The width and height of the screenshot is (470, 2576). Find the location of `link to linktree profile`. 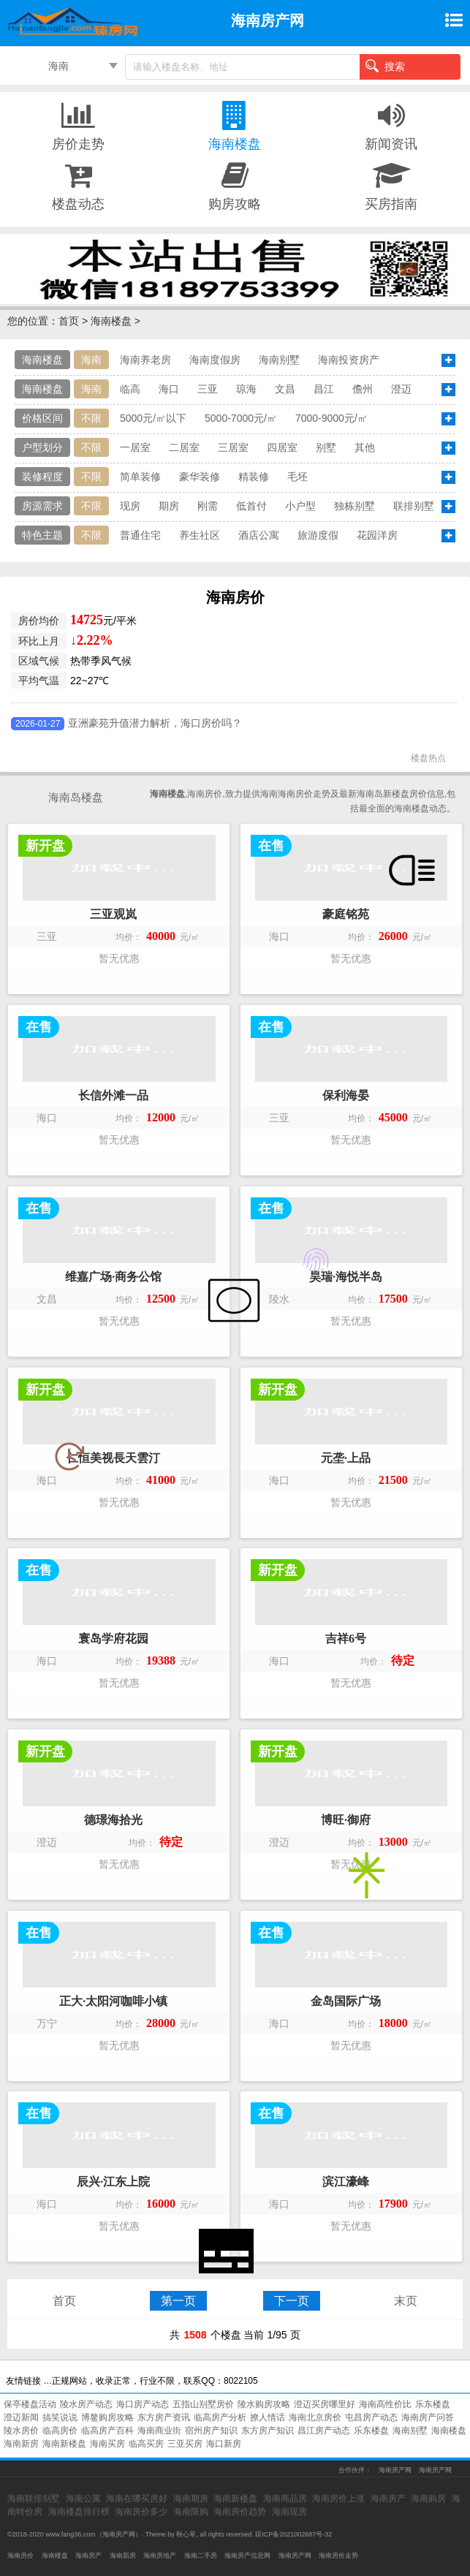

link to linktree profile is located at coordinates (366, 1875).